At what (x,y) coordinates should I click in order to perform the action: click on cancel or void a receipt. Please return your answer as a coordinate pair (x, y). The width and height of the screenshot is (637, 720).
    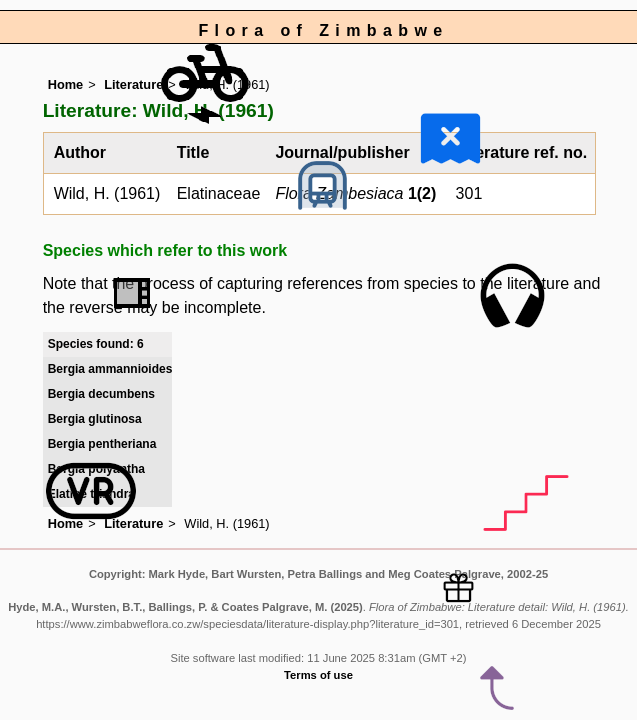
    Looking at the image, I should click on (450, 138).